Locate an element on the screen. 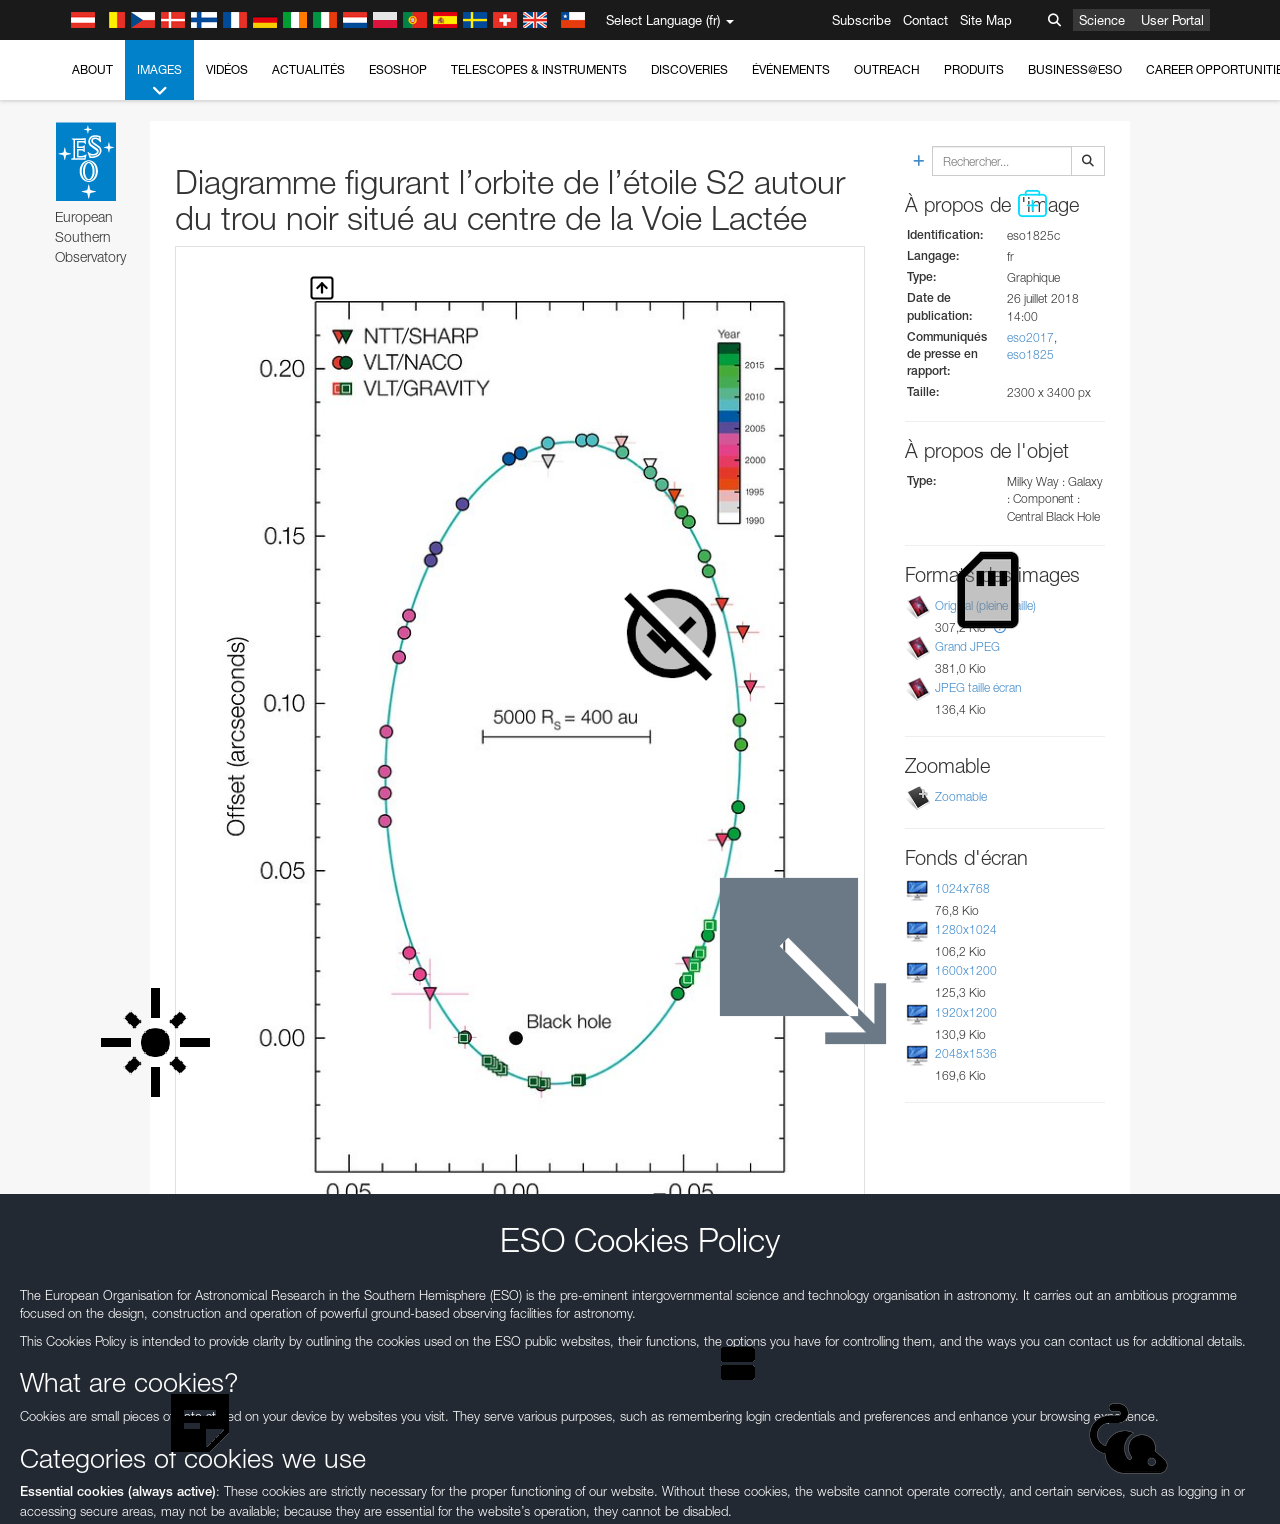 This screenshot has height=1524, width=1280. create a new sticky note is located at coordinates (200, 1423).